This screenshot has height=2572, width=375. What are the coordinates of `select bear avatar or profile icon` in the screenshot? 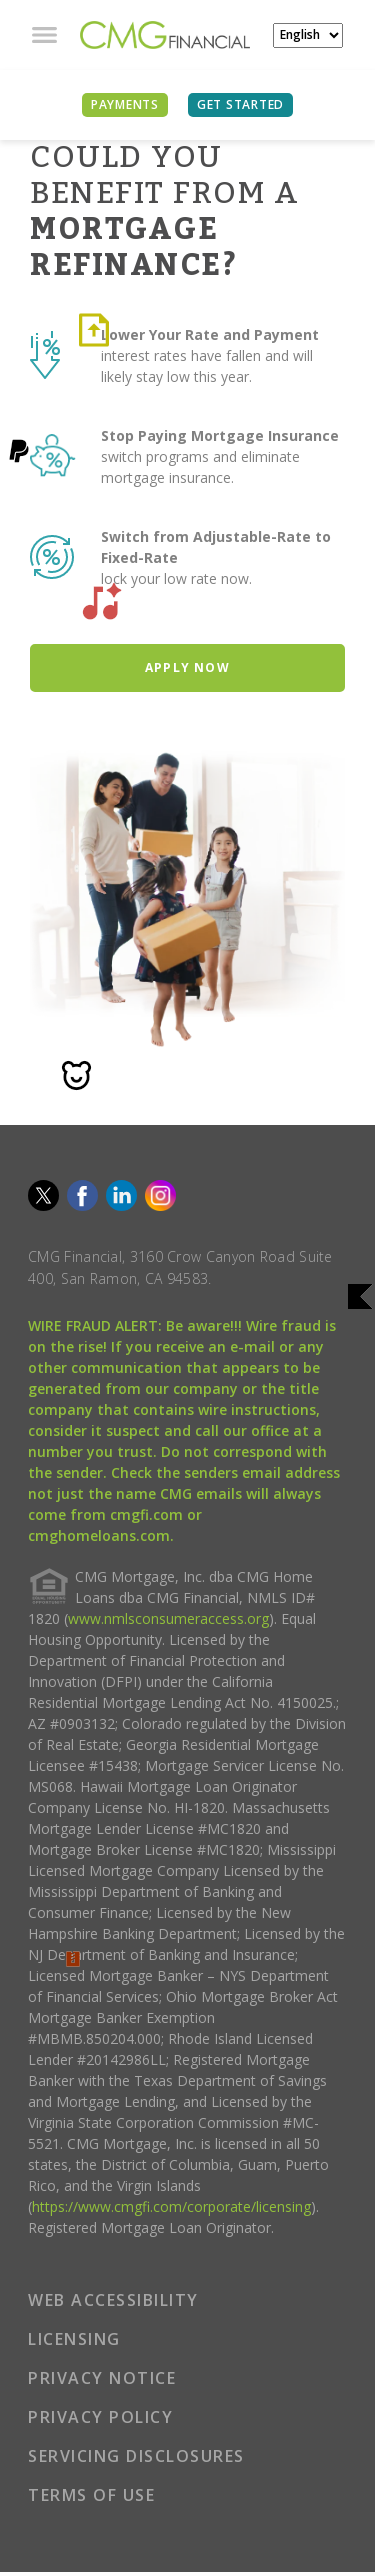 It's located at (76, 1075).